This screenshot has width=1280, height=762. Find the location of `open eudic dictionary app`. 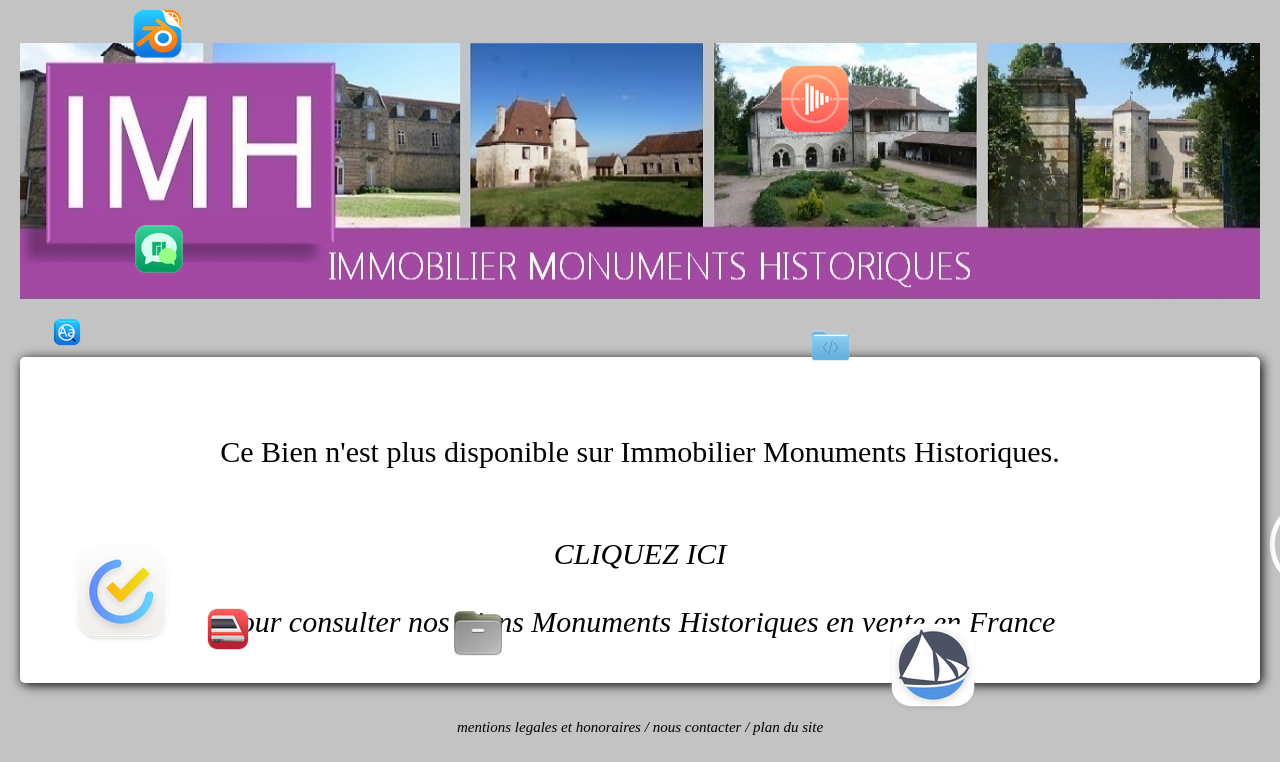

open eudic dictionary app is located at coordinates (67, 332).